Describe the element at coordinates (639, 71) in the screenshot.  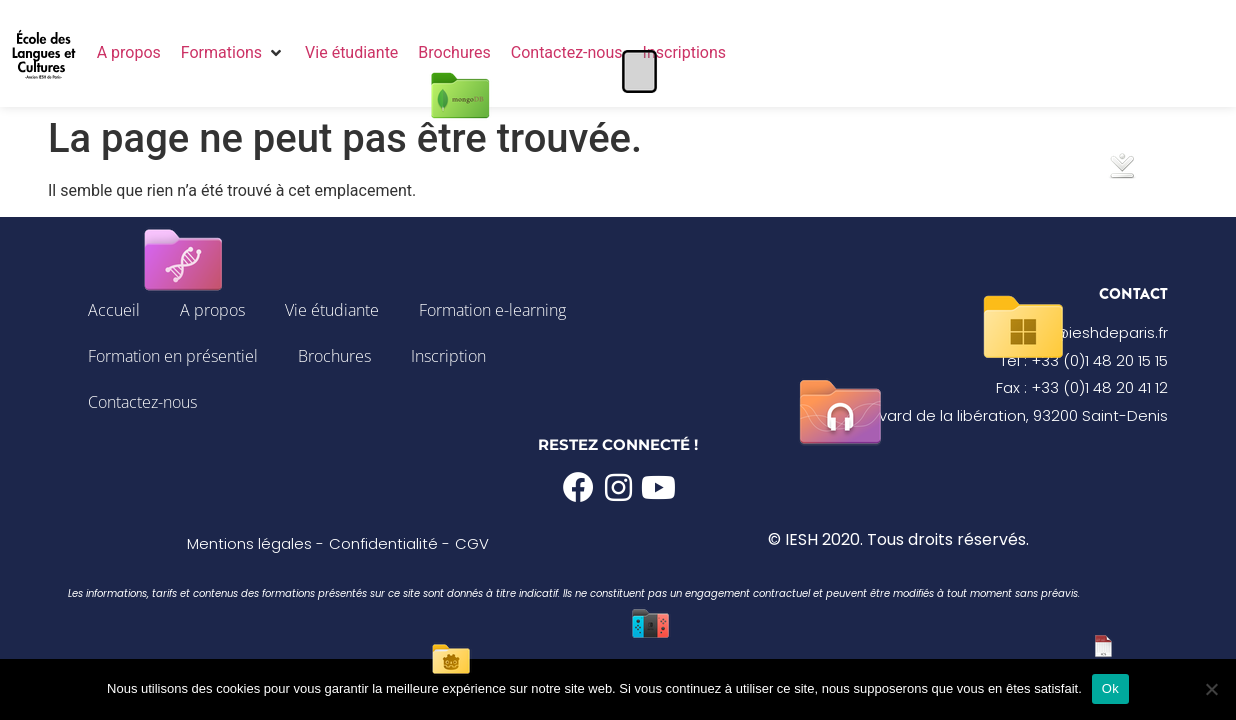
I see `iPad device with Face ID in sidebar navigation` at that location.